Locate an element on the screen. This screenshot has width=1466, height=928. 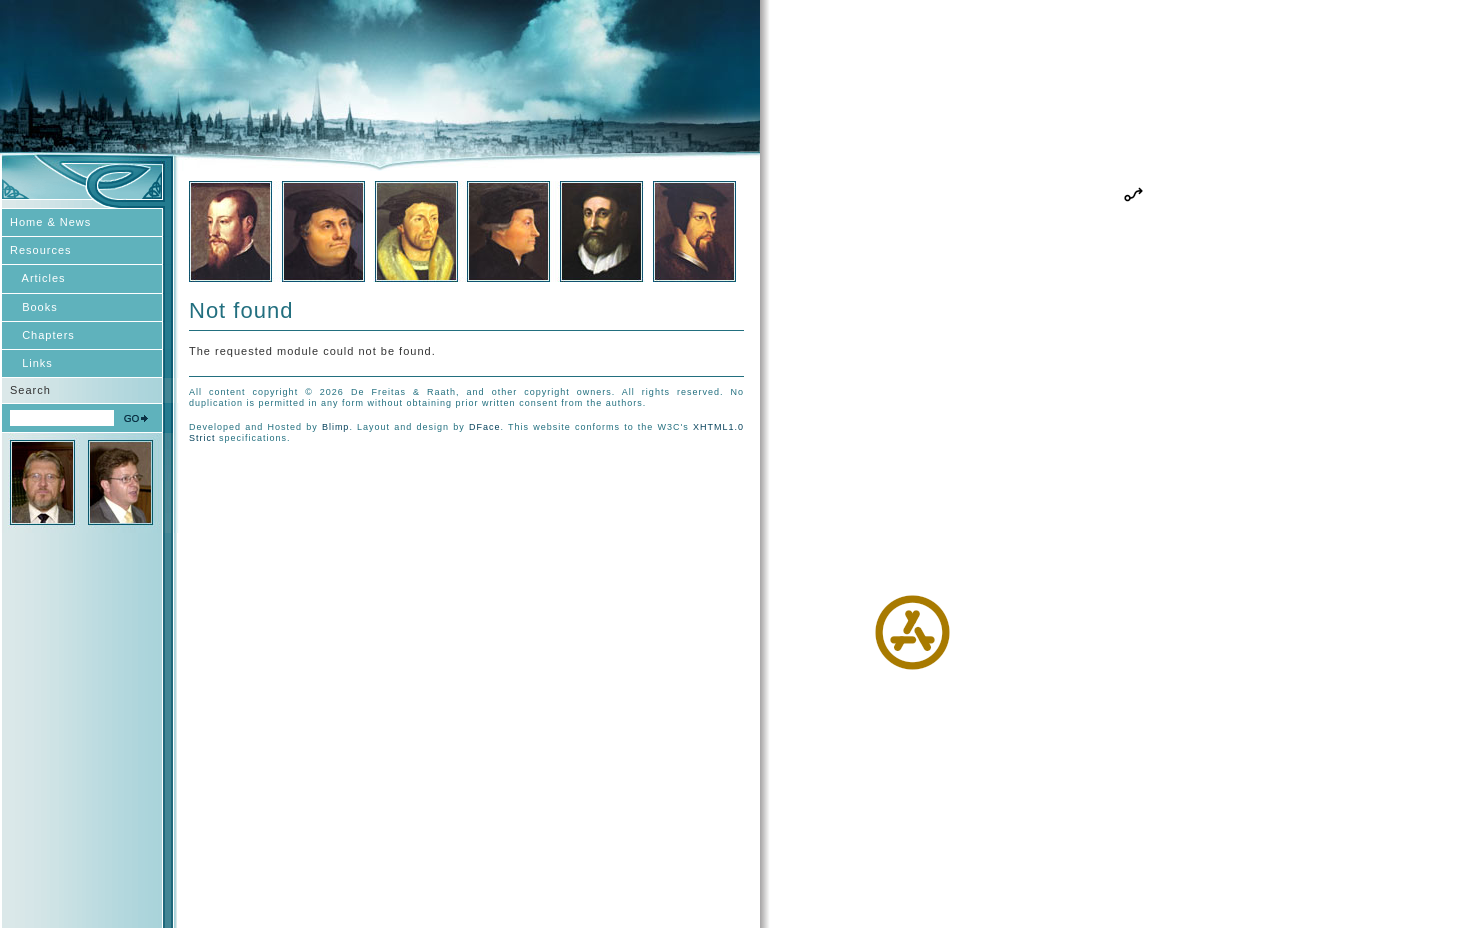
navigate to the next step in a workflow is located at coordinates (1133, 194).